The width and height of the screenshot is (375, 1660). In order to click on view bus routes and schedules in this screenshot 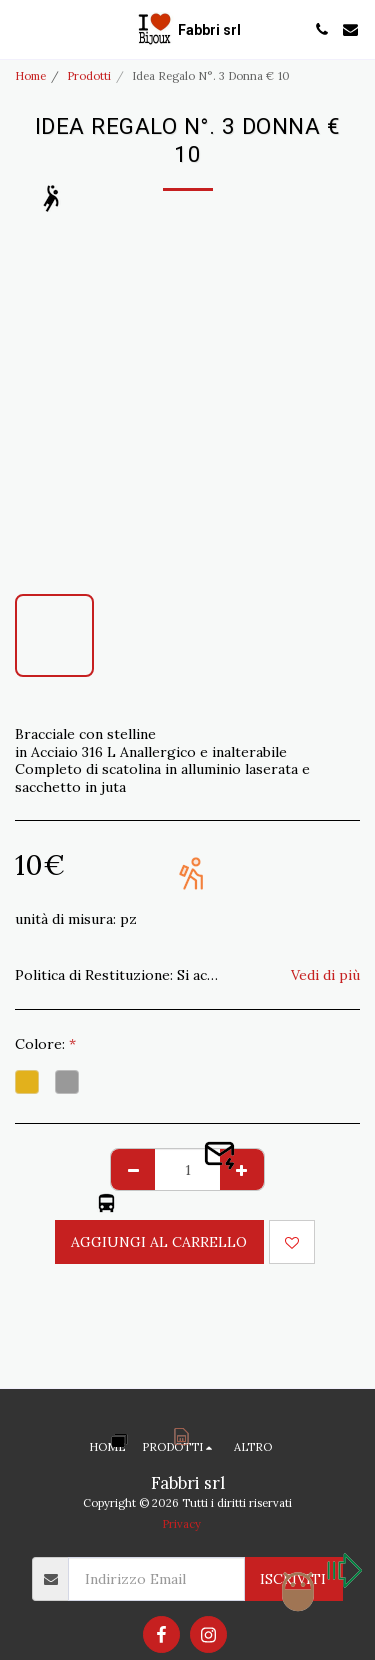, I will do `click(106, 1203)`.